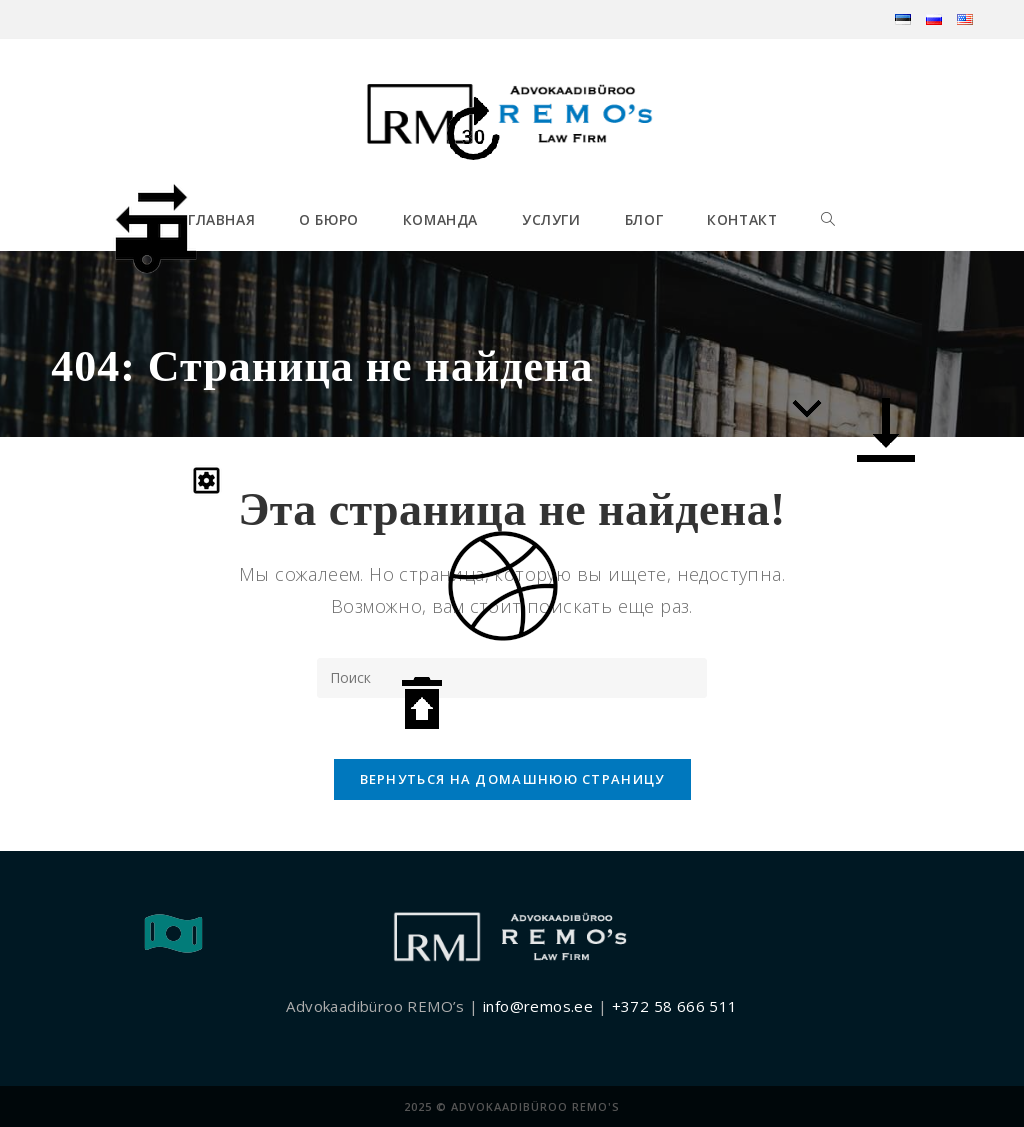 The image size is (1024, 1127). Describe the element at coordinates (173, 933) in the screenshot. I see `view payment or transaction history` at that location.